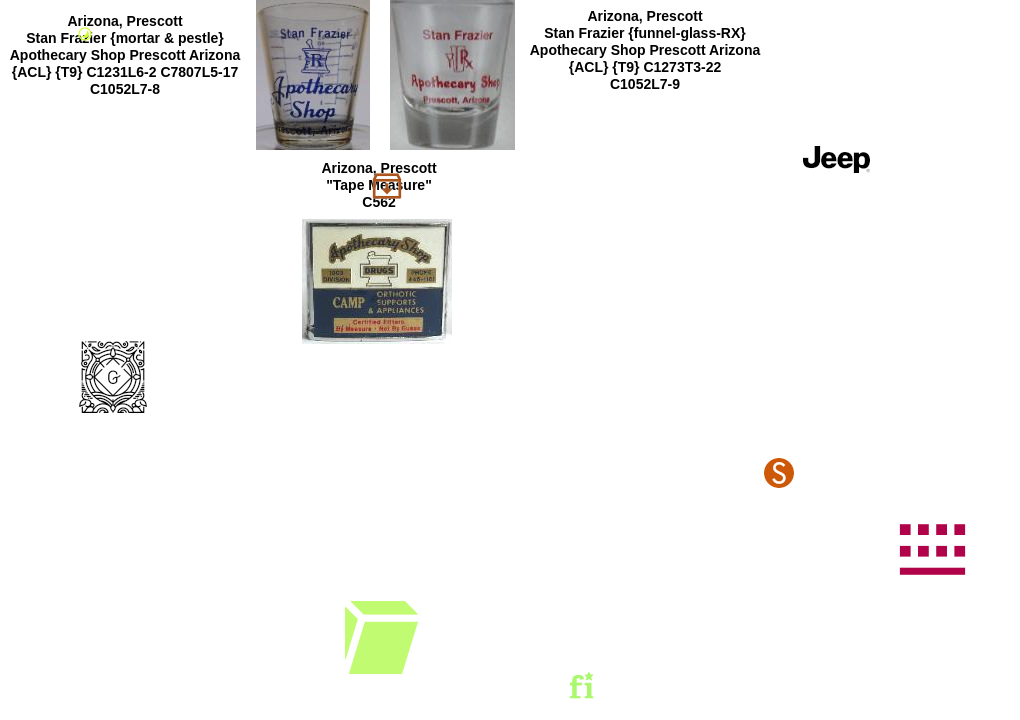 This screenshot has width=1020, height=720. What do you see at coordinates (581, 684) in the screenshot?
I see `fonticons brand logo` at bounding box center [581, 684].